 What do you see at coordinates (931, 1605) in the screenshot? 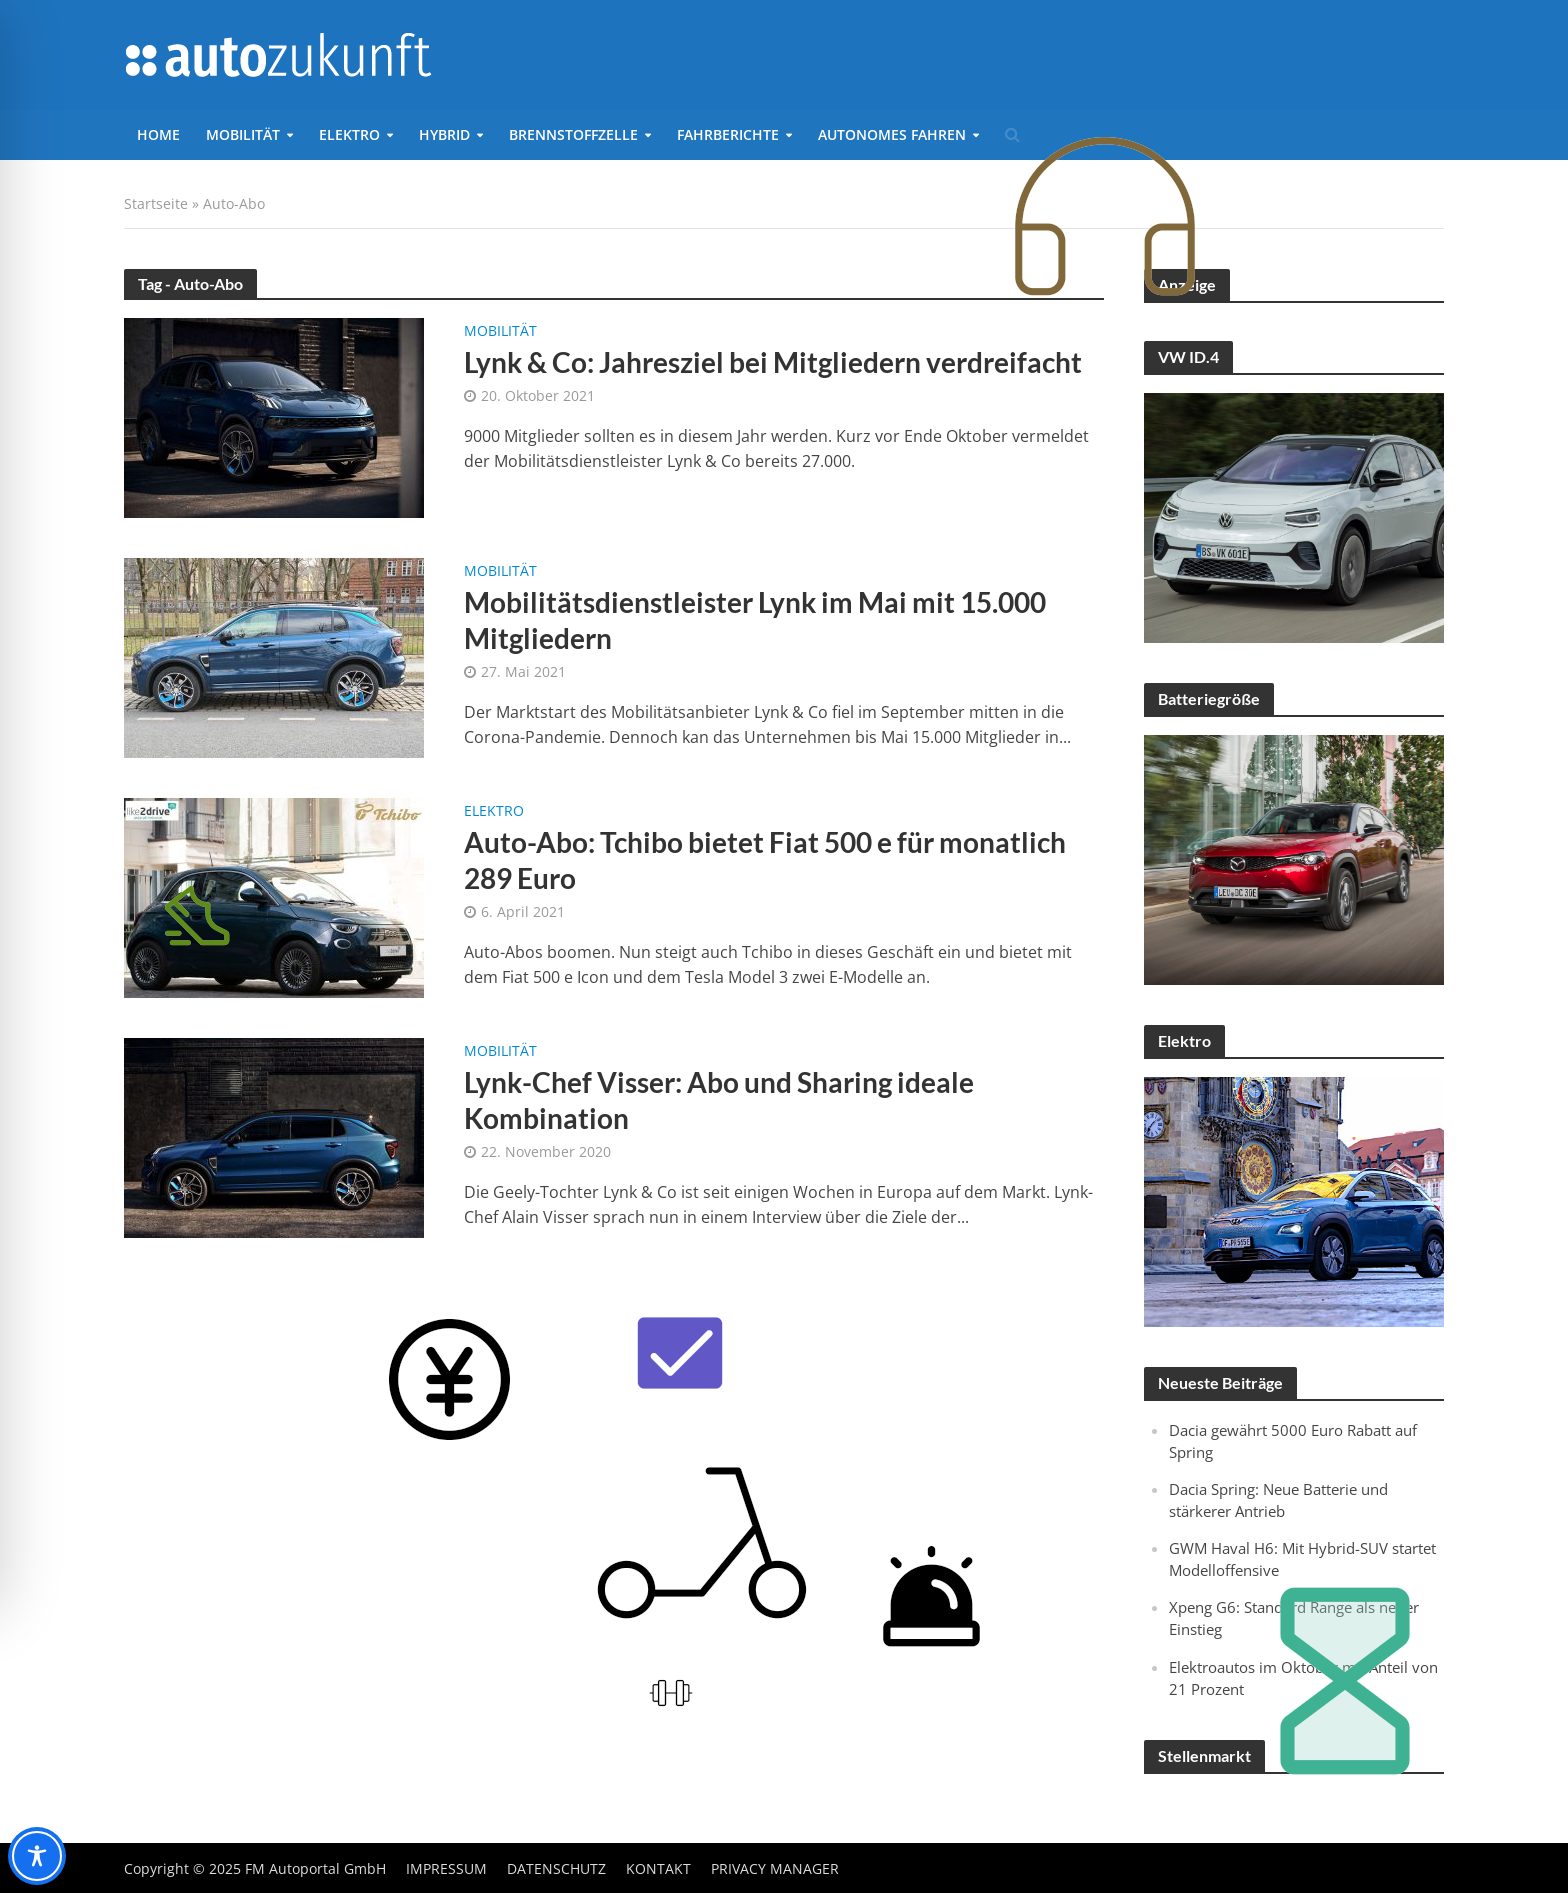
I see `indicates an active alert or emergency notification` at bounding box center [931, 1605].